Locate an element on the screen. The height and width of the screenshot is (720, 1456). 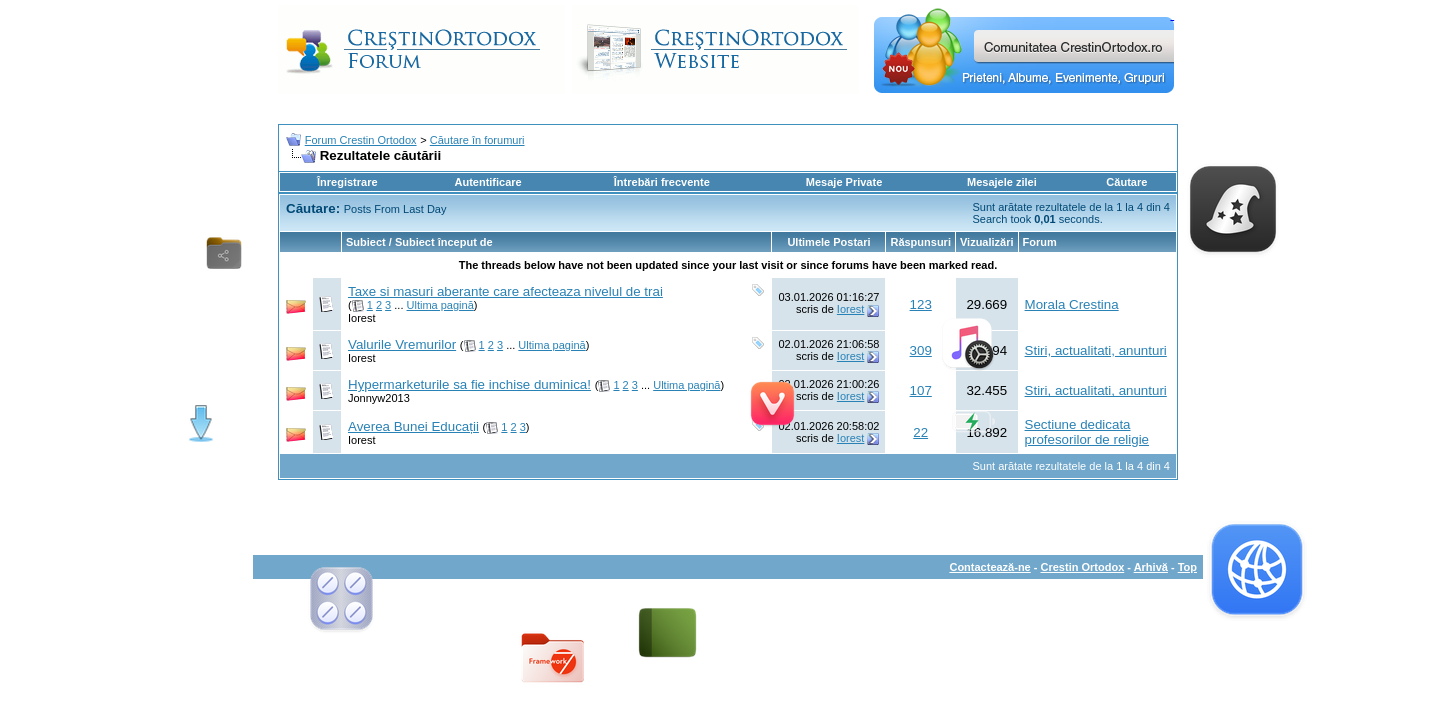
open framework7 project folder is located at coordinates (552, 659).